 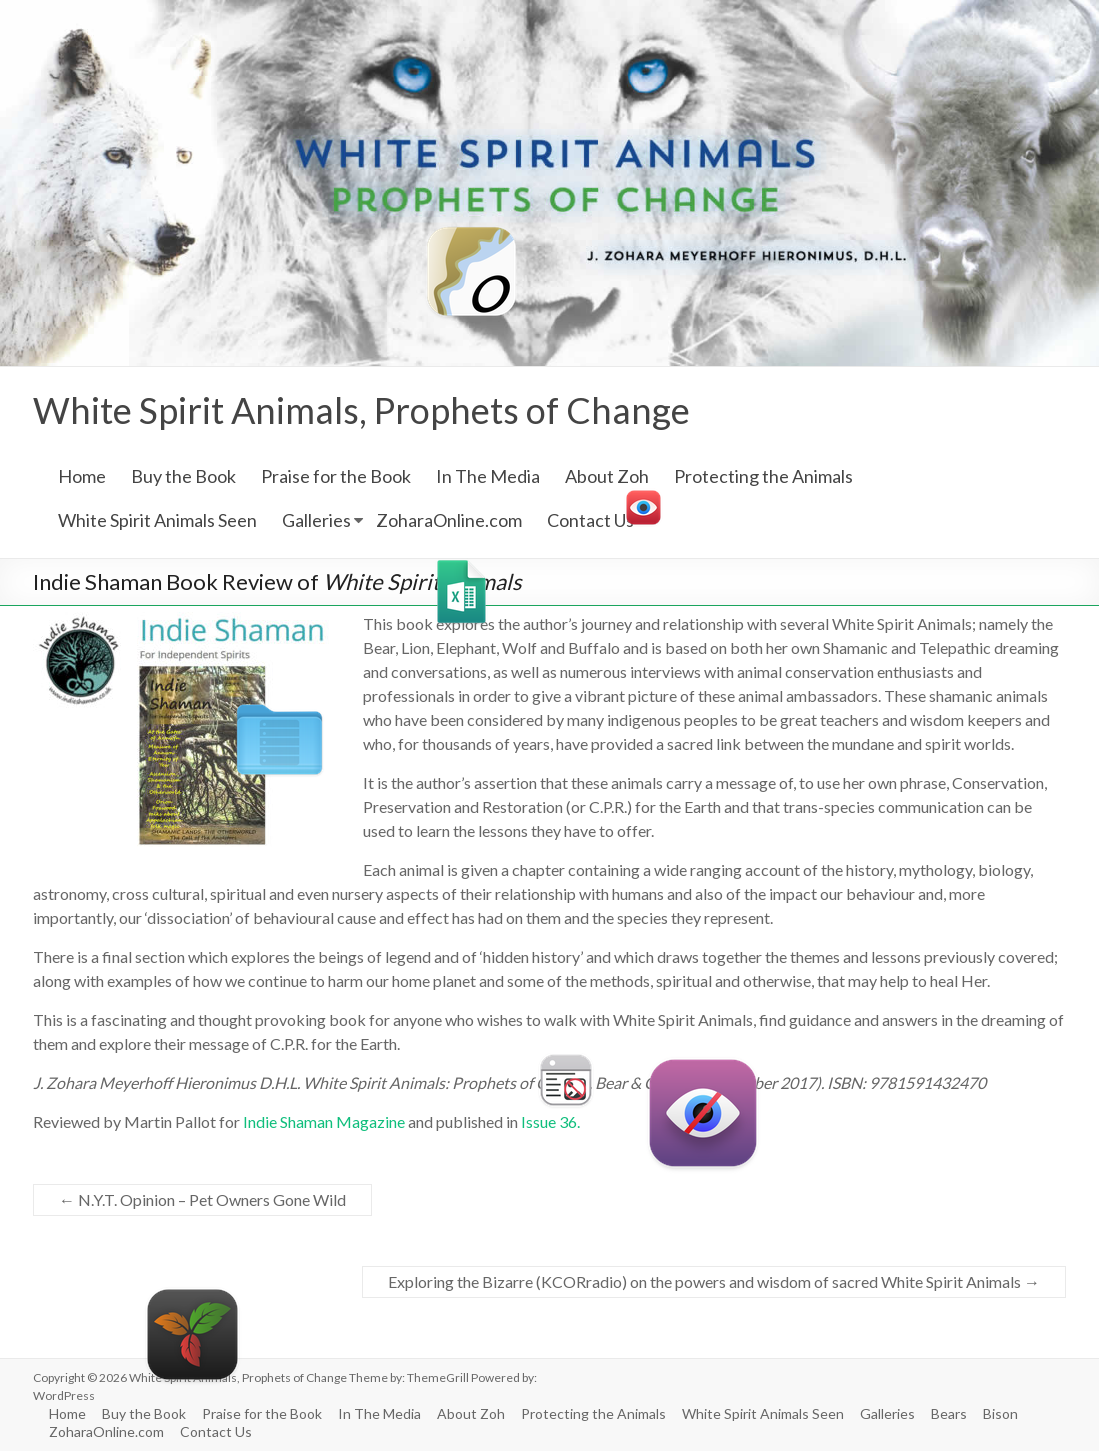 I want to click on microsoft excel template file with macros enabled, so click(x=461, y=591).